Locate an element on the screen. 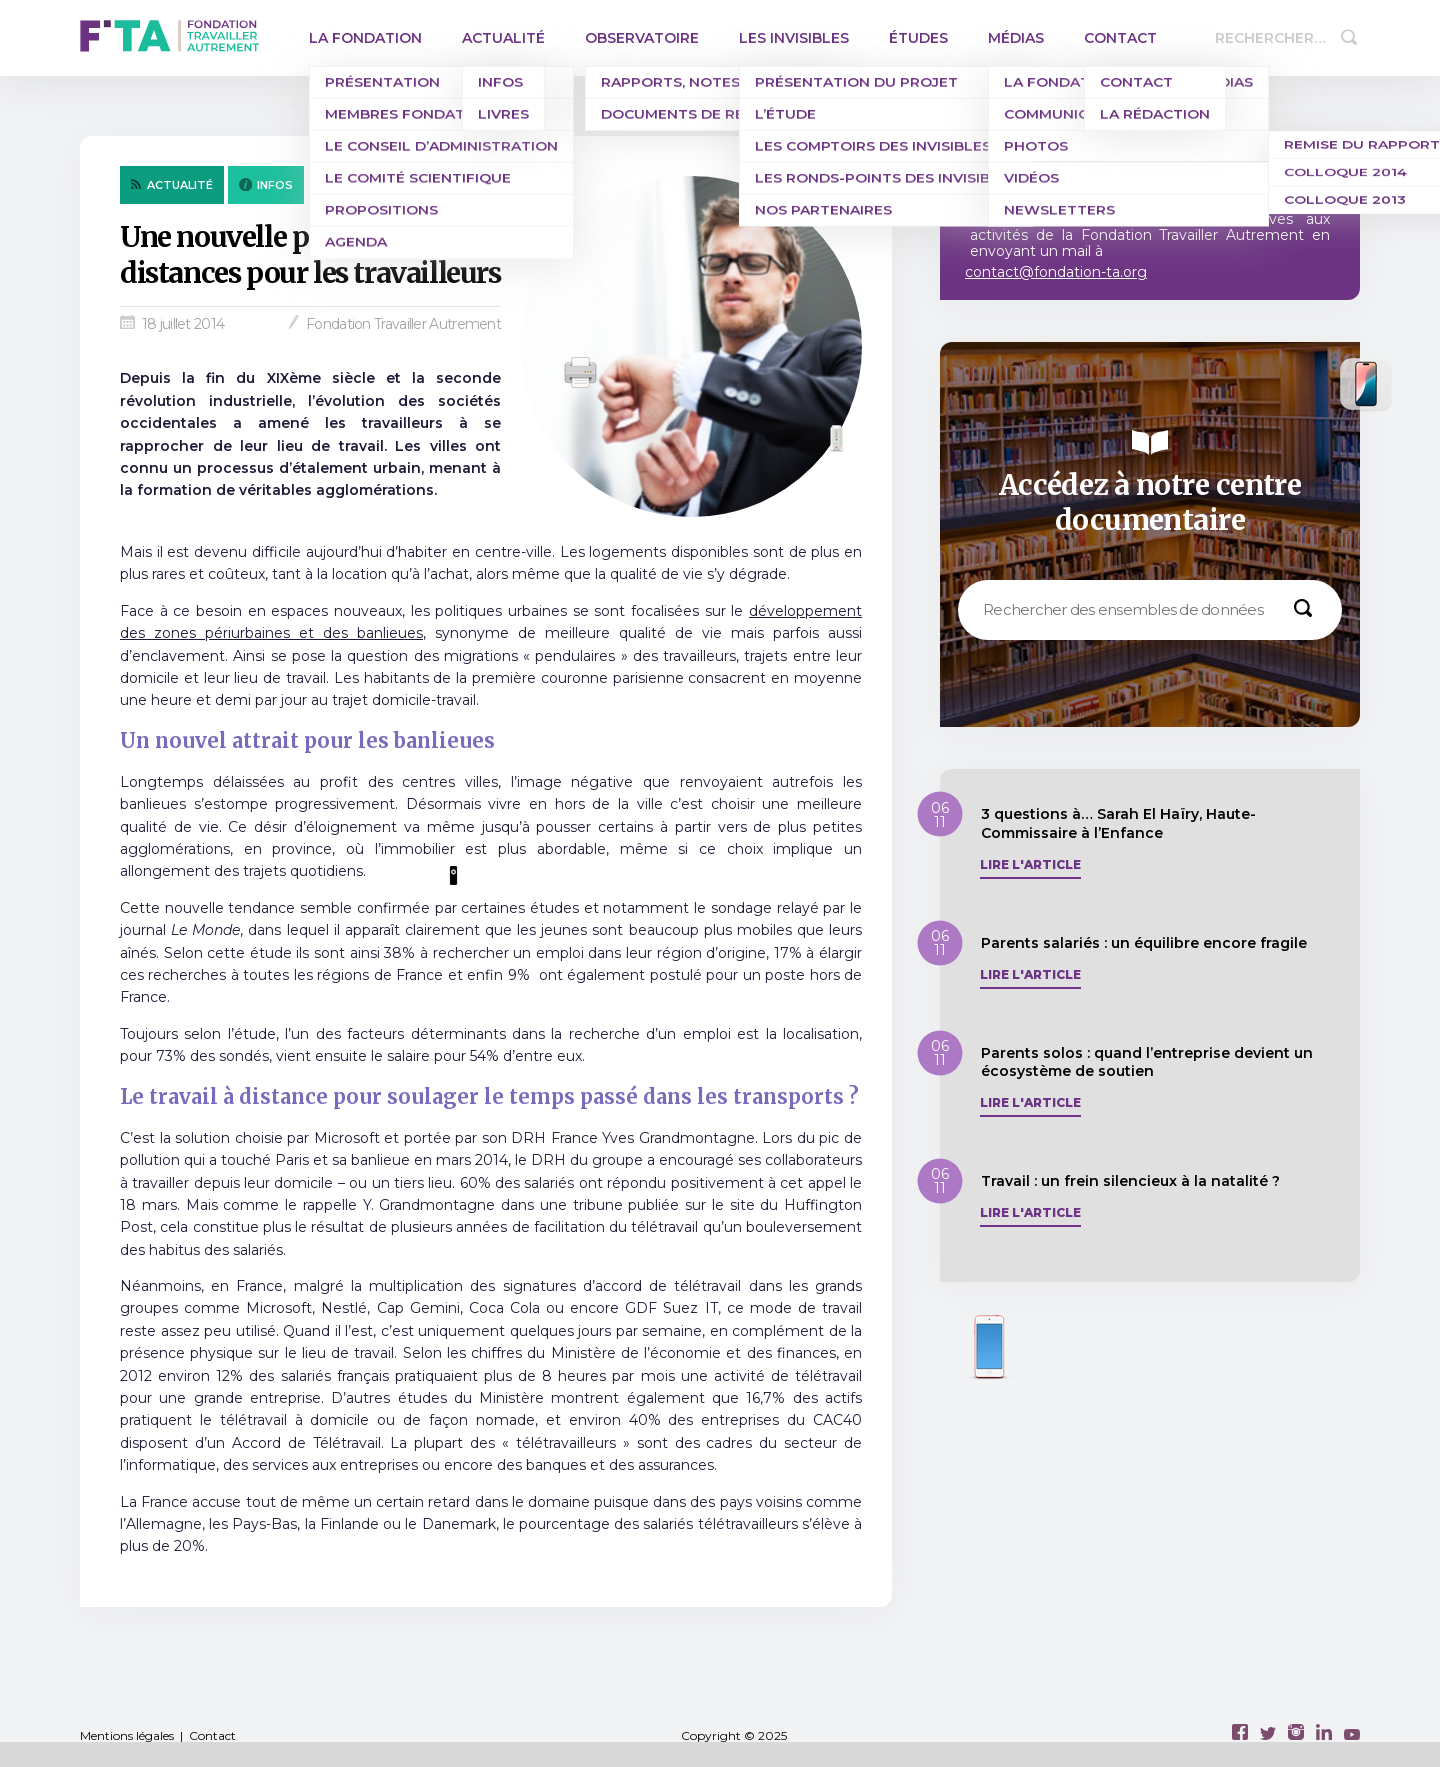 This screenshot has width=1440, height=1767. iPod Touch device connected is located at coordinates (989, 1347).